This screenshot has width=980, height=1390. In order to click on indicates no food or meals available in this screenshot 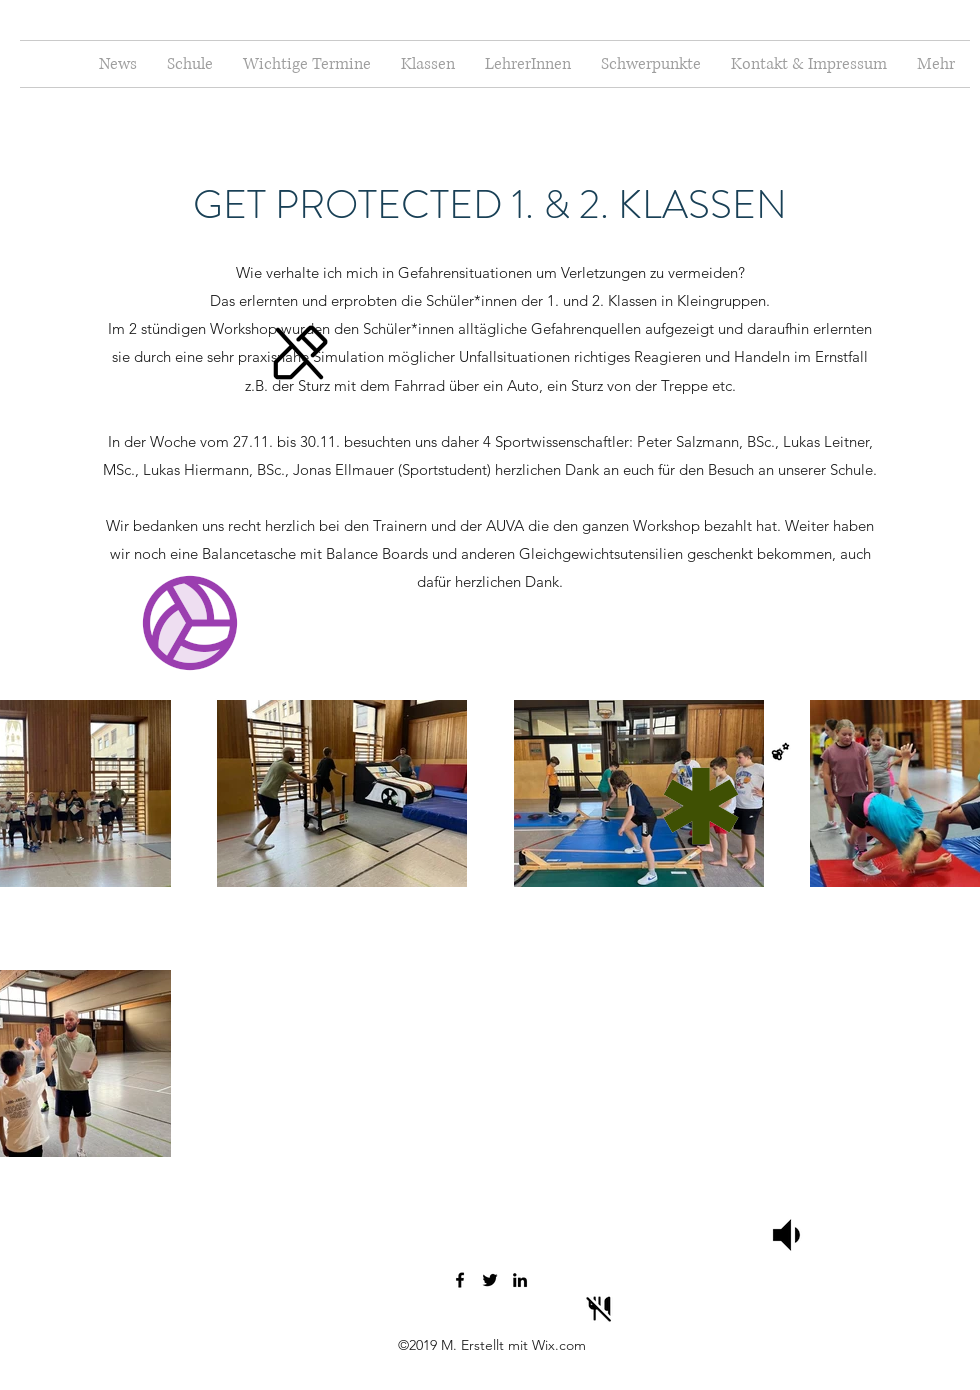, I will do `click(599, 1308)`.